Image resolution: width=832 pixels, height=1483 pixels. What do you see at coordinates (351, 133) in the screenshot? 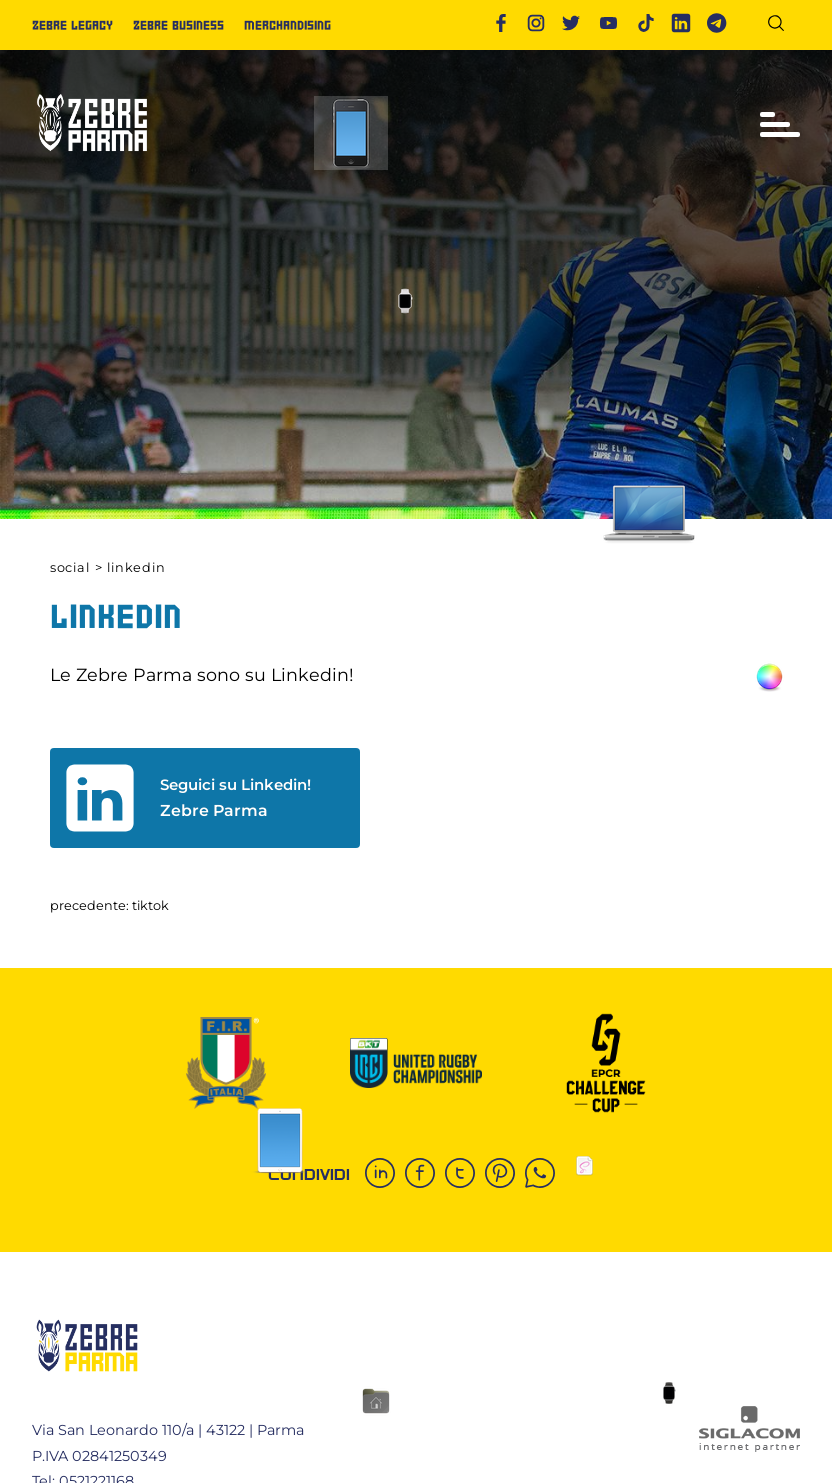
I see `indicates a connected iPhone device` at bounding box center [351, 133].